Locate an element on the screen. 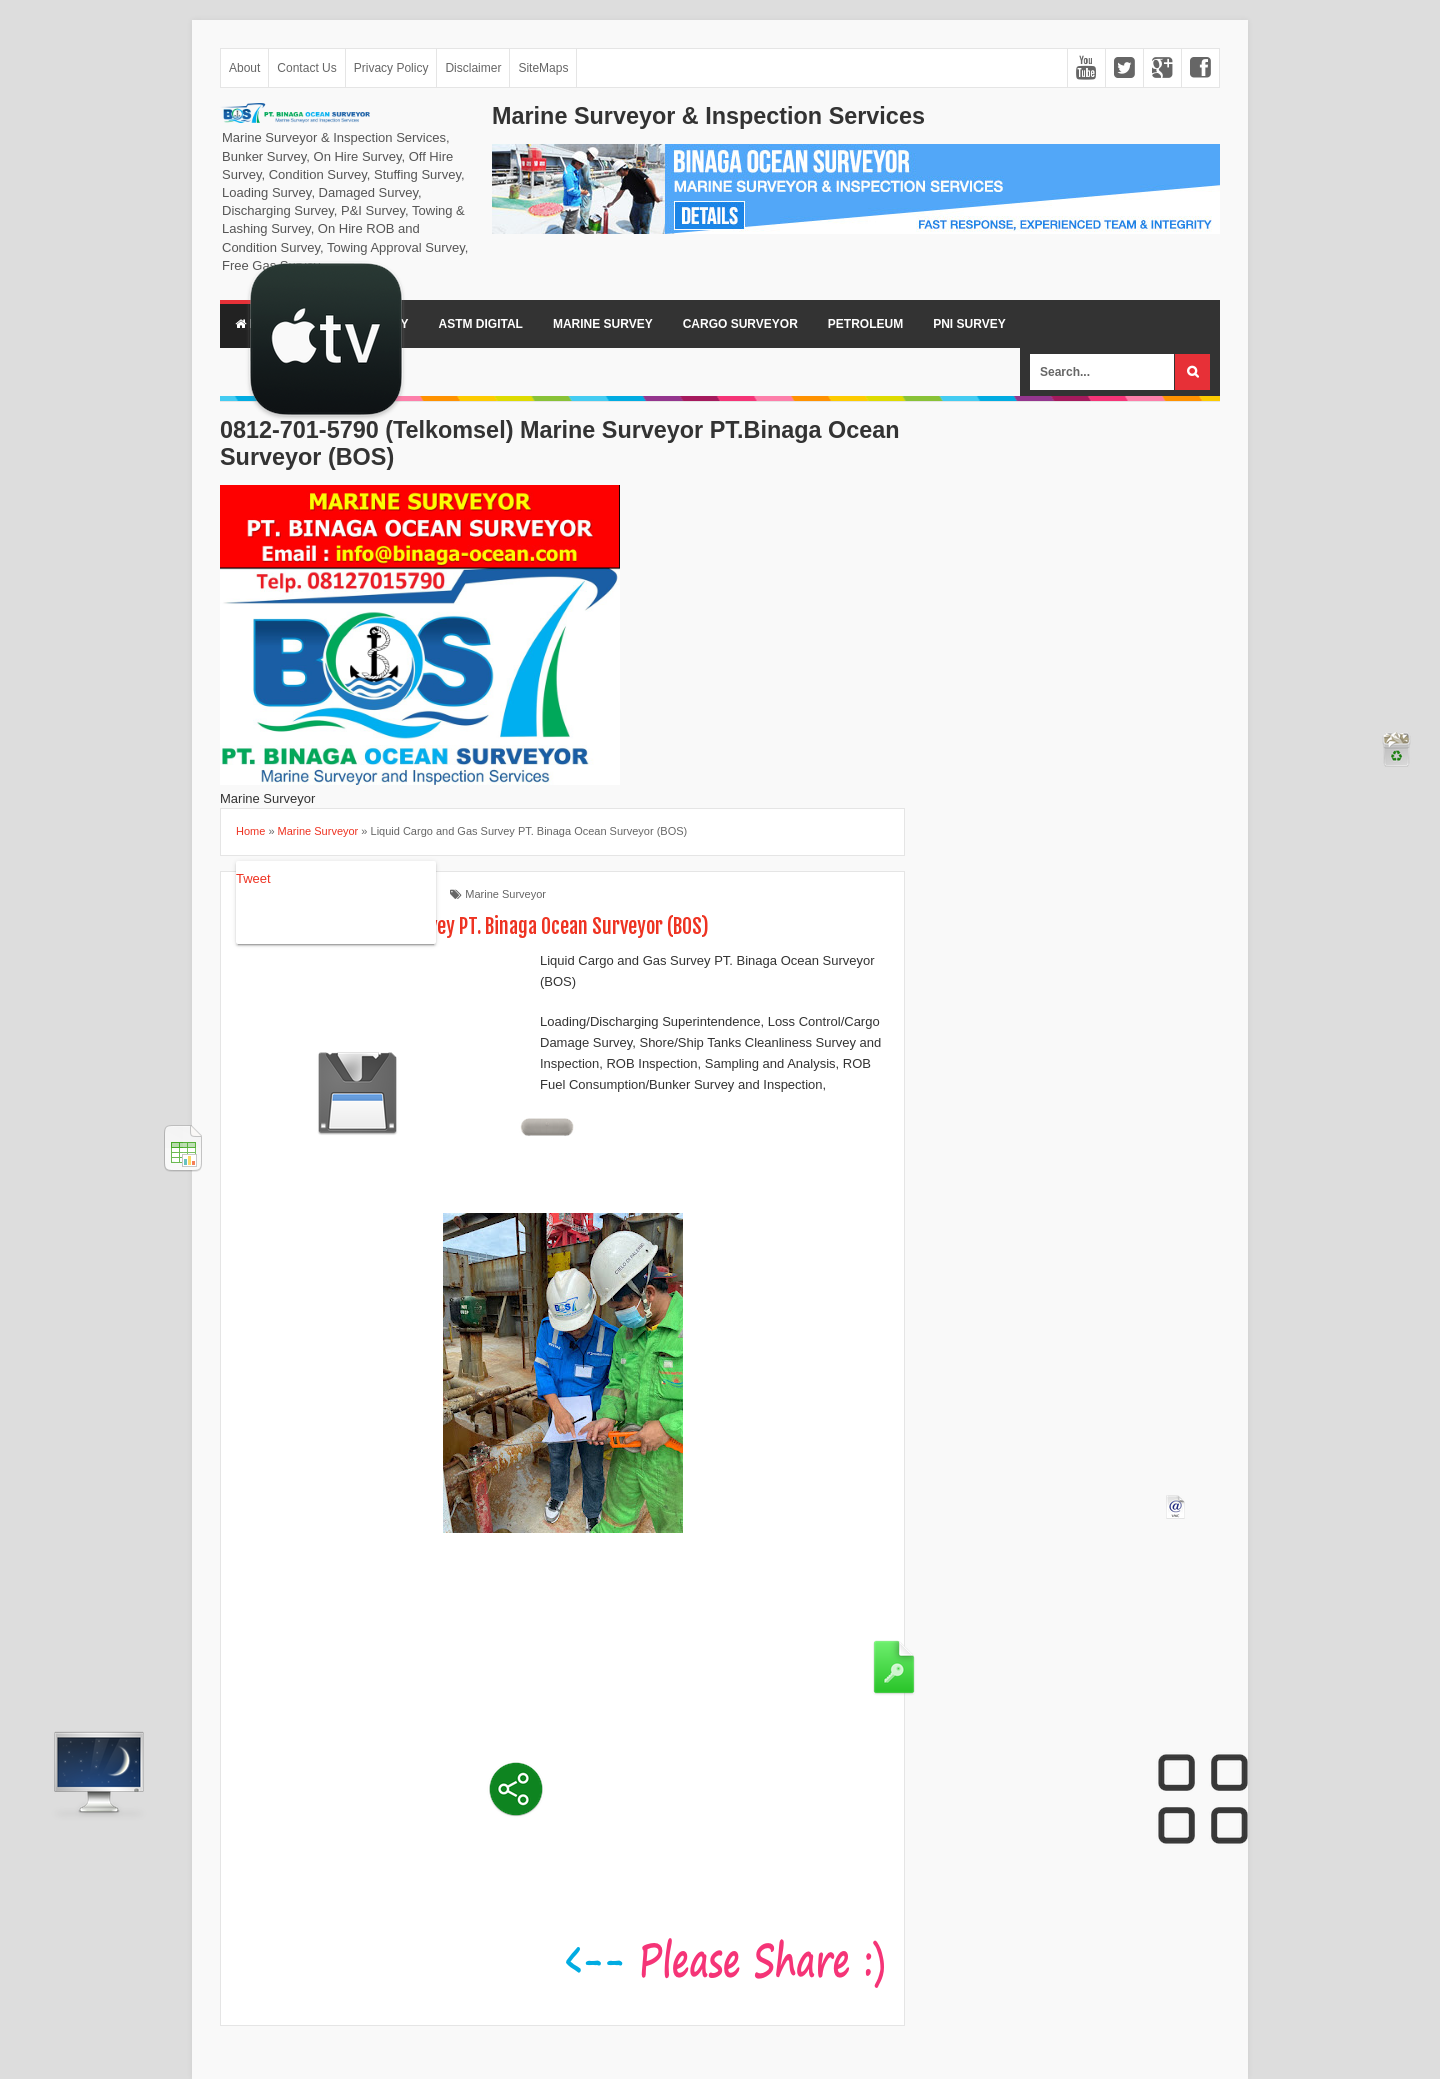 The width and height of the screenshot is (1440, 2079). indicates a shared file or folder is located at coordinates (516, 1789).